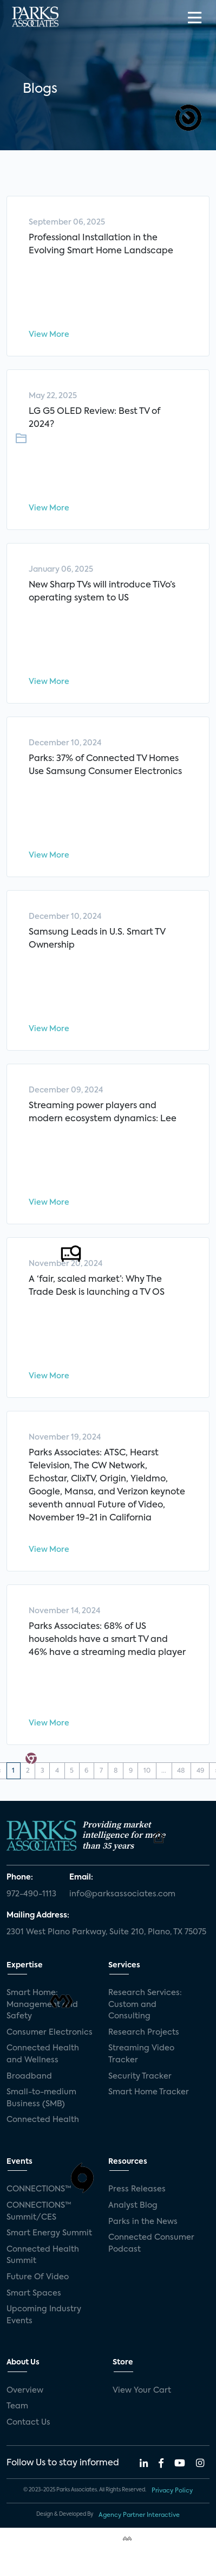 The image size is (216, 2576). Describe the element at coordinates (82, 2178) in the screenshot. I see `launch Origin gaming client` at that location.